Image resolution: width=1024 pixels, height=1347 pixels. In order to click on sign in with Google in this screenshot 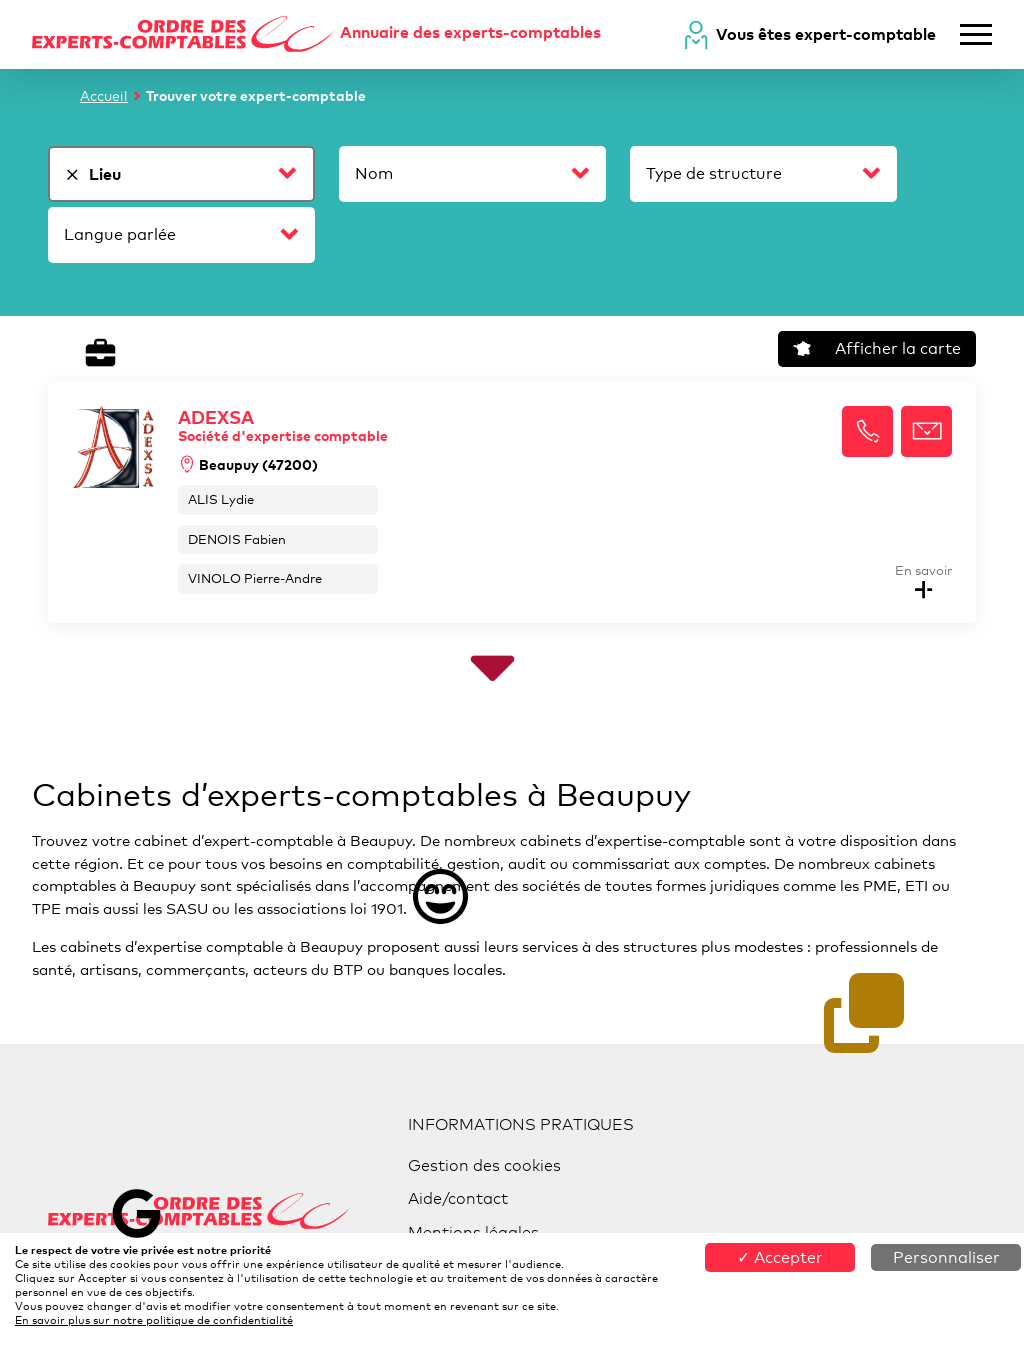, I will do `click(136, 1213)`.